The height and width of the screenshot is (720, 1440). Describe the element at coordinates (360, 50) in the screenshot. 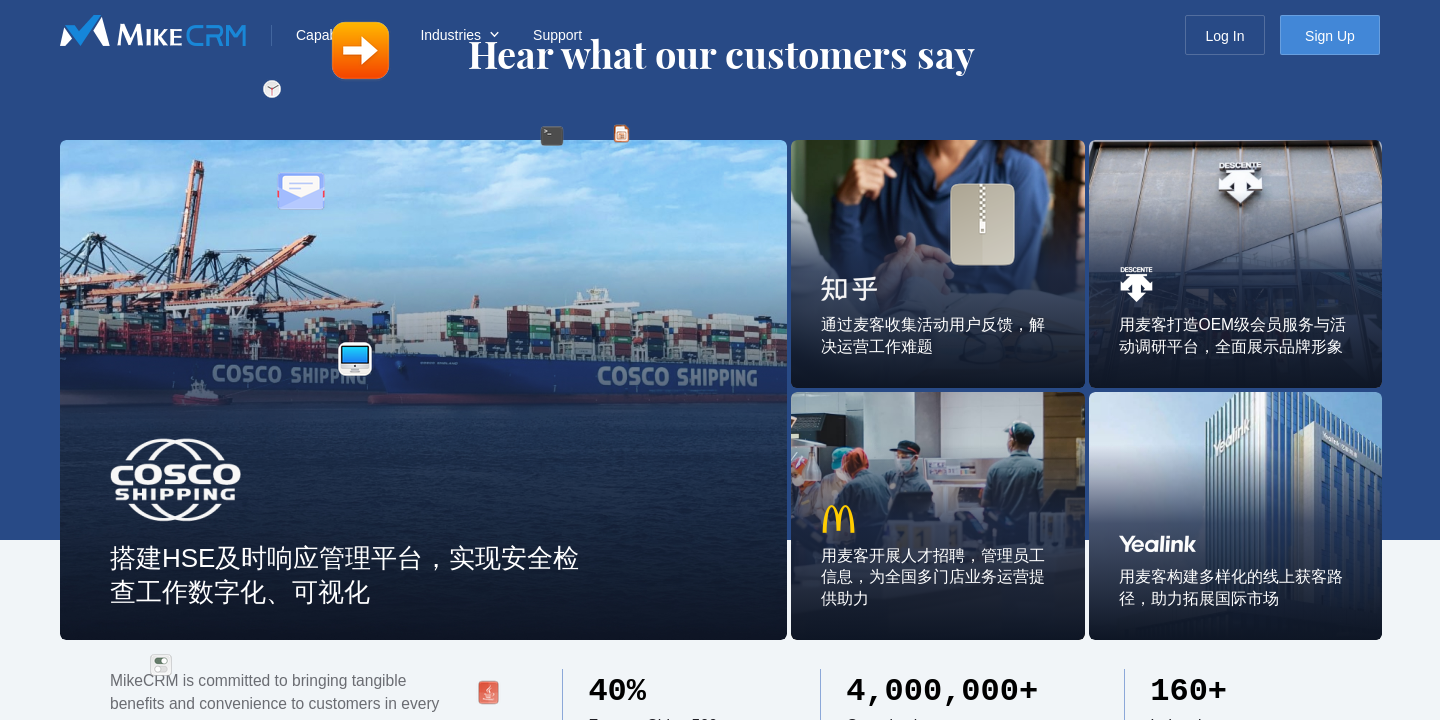

I see `log out of the current account or session` at that location.